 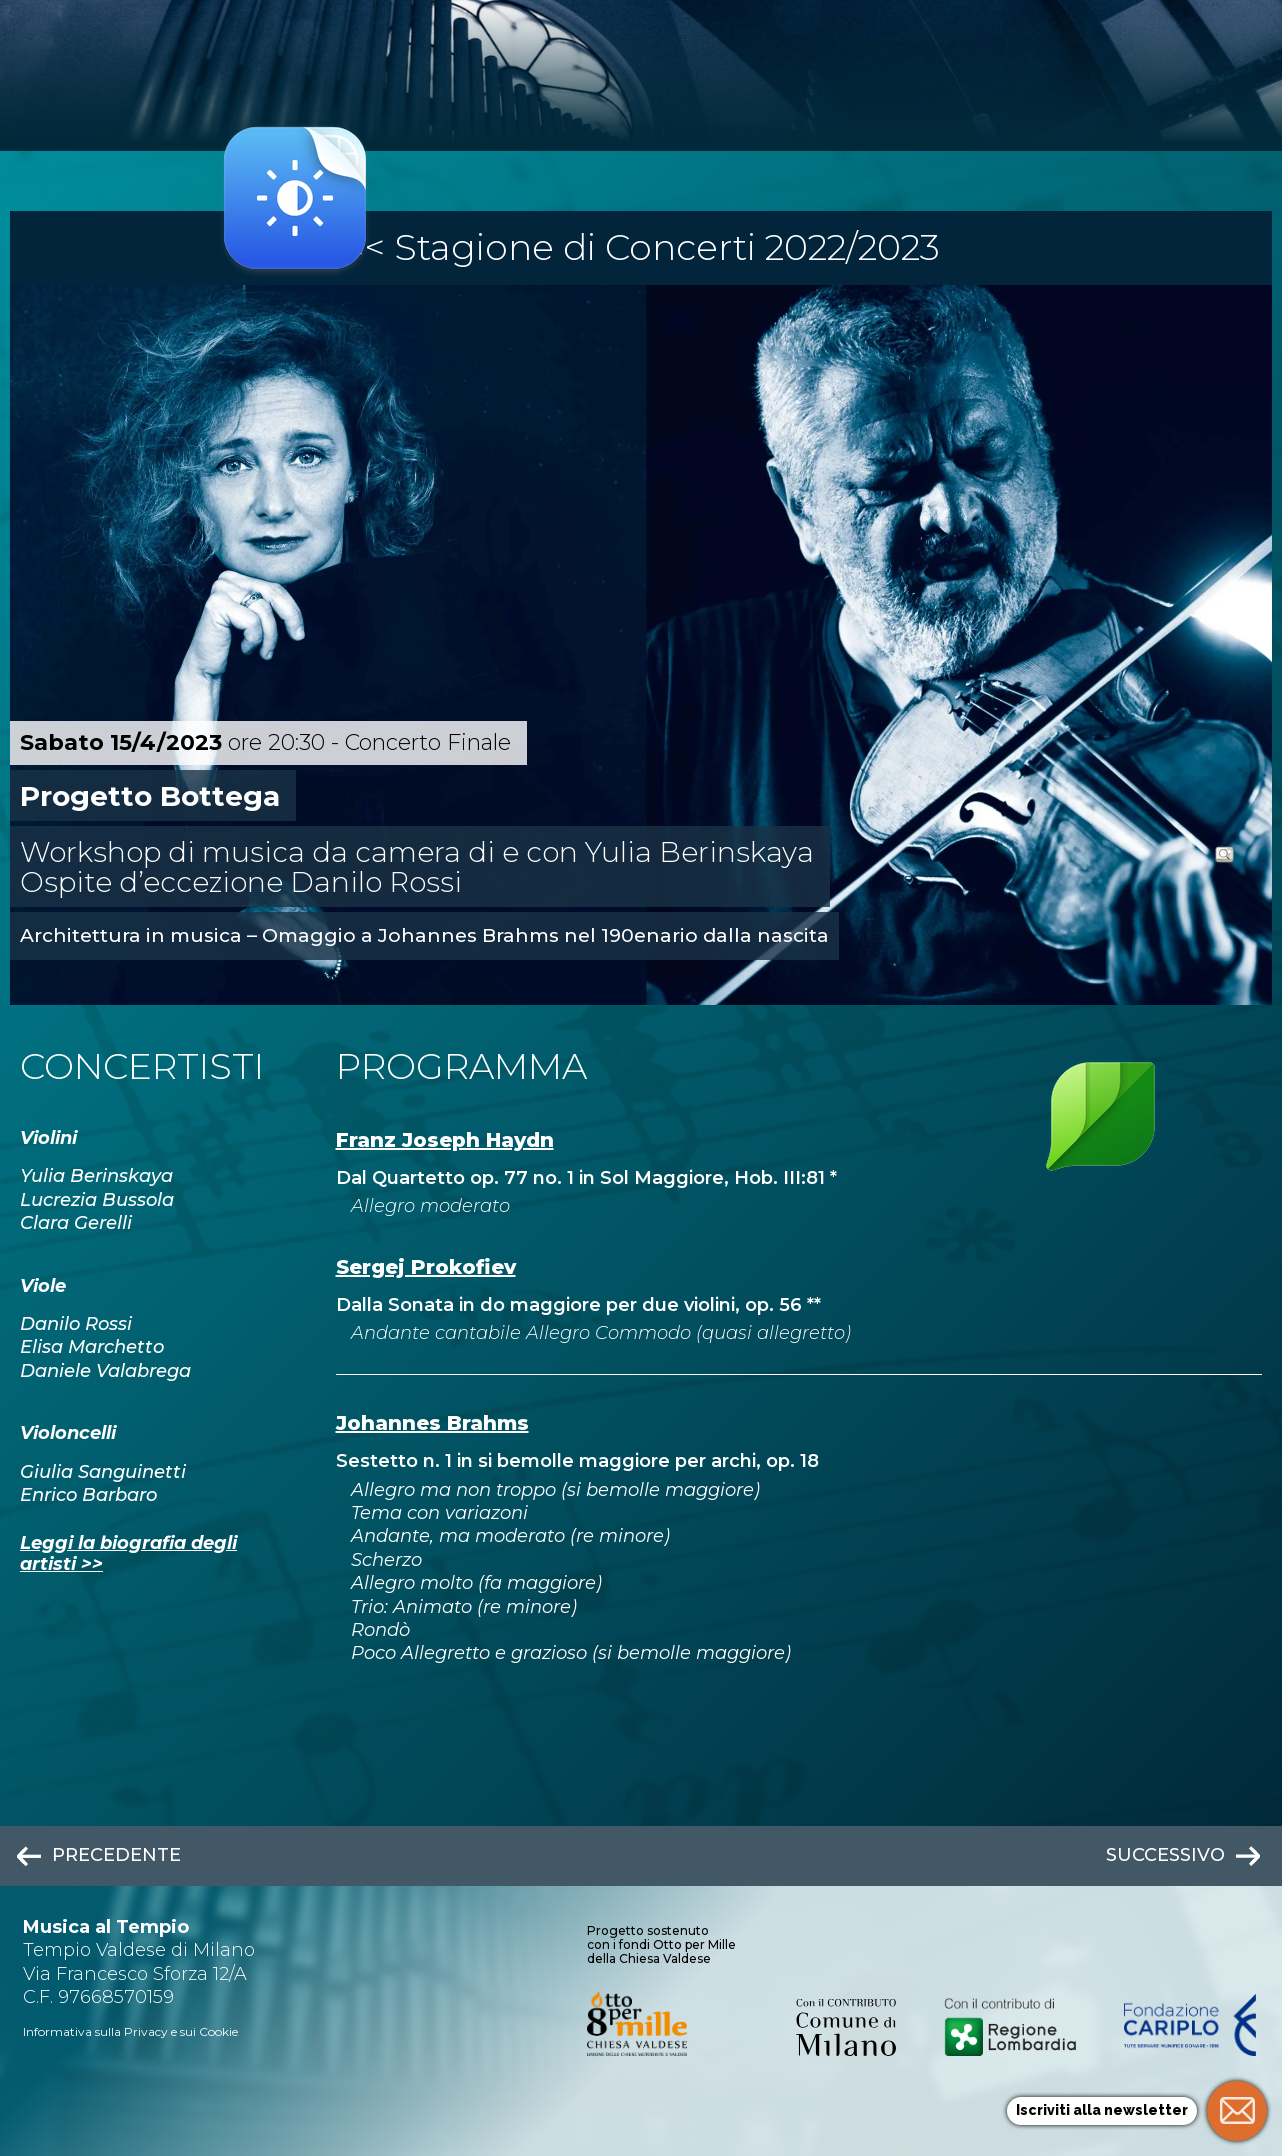 What do you see at coordinates (295, 198) in the screenshot?
I see `adjust night shift or display color temperature settings` at bounding box center [295, 198].